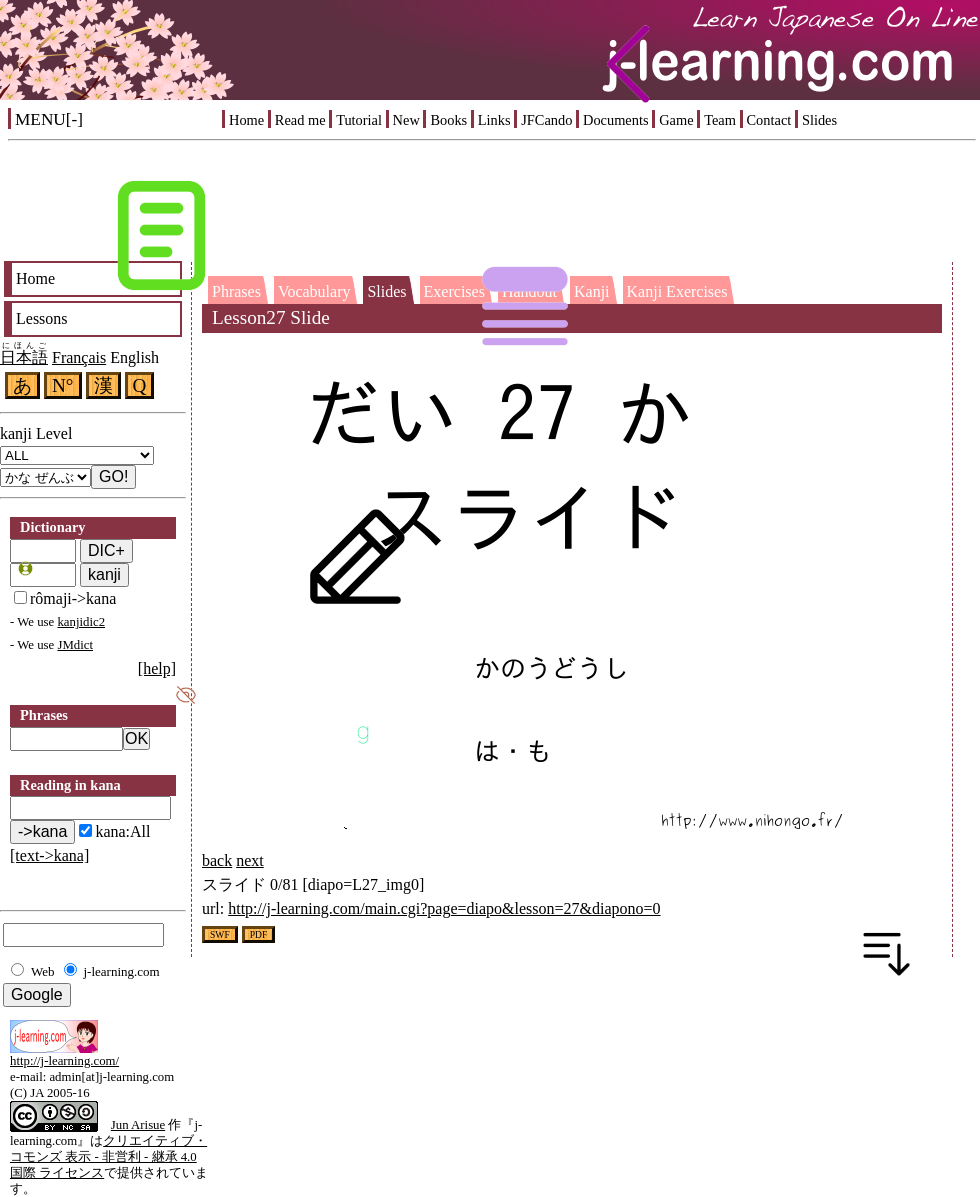  Describe the element at coordinates (525, 306) in the screenshot. I see `view queue or playlist` at that location.